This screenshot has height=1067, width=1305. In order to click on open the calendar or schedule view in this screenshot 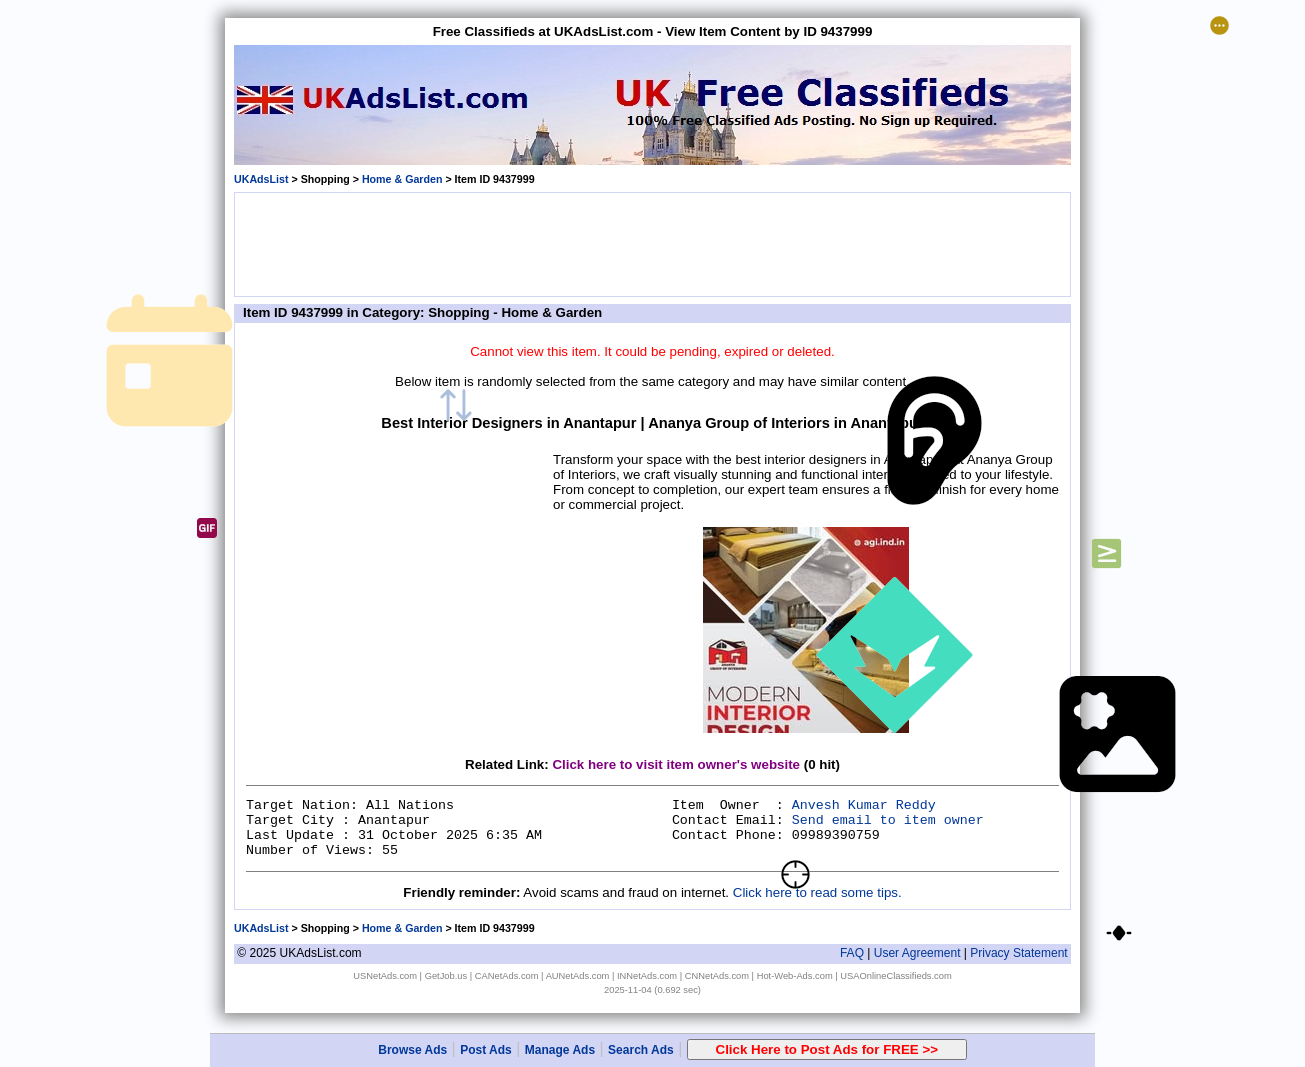, I will do `click(169, 363)`.